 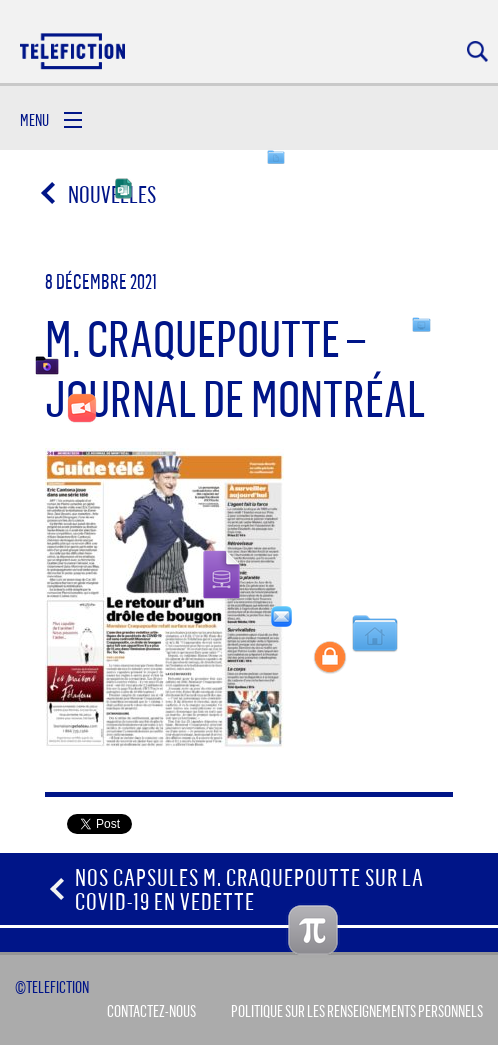 I want to click on open your home folder, so click(x=375, y=633).